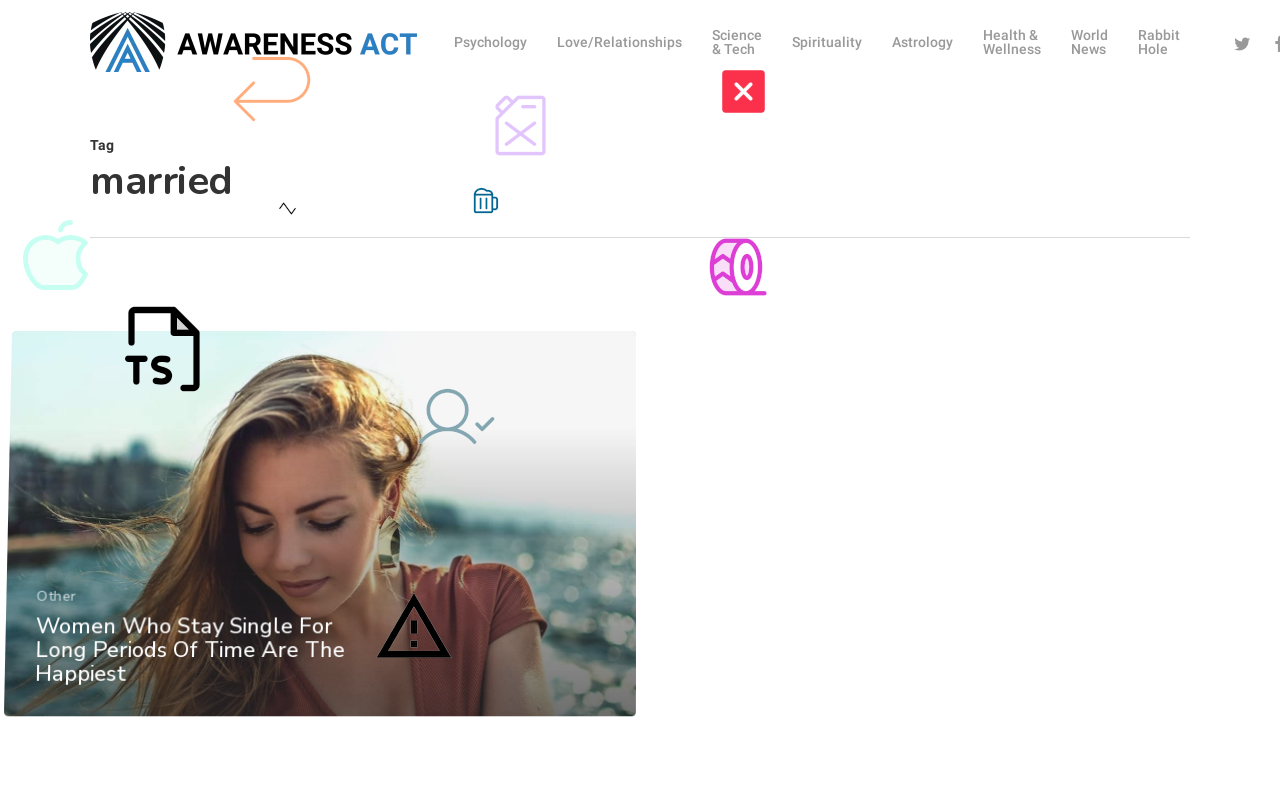 The image size is (1280, 785). What do you see at coordinates (58, 260) in the screenshot?
I see `apple company logo or branding element` at bounding box center [58, 260].